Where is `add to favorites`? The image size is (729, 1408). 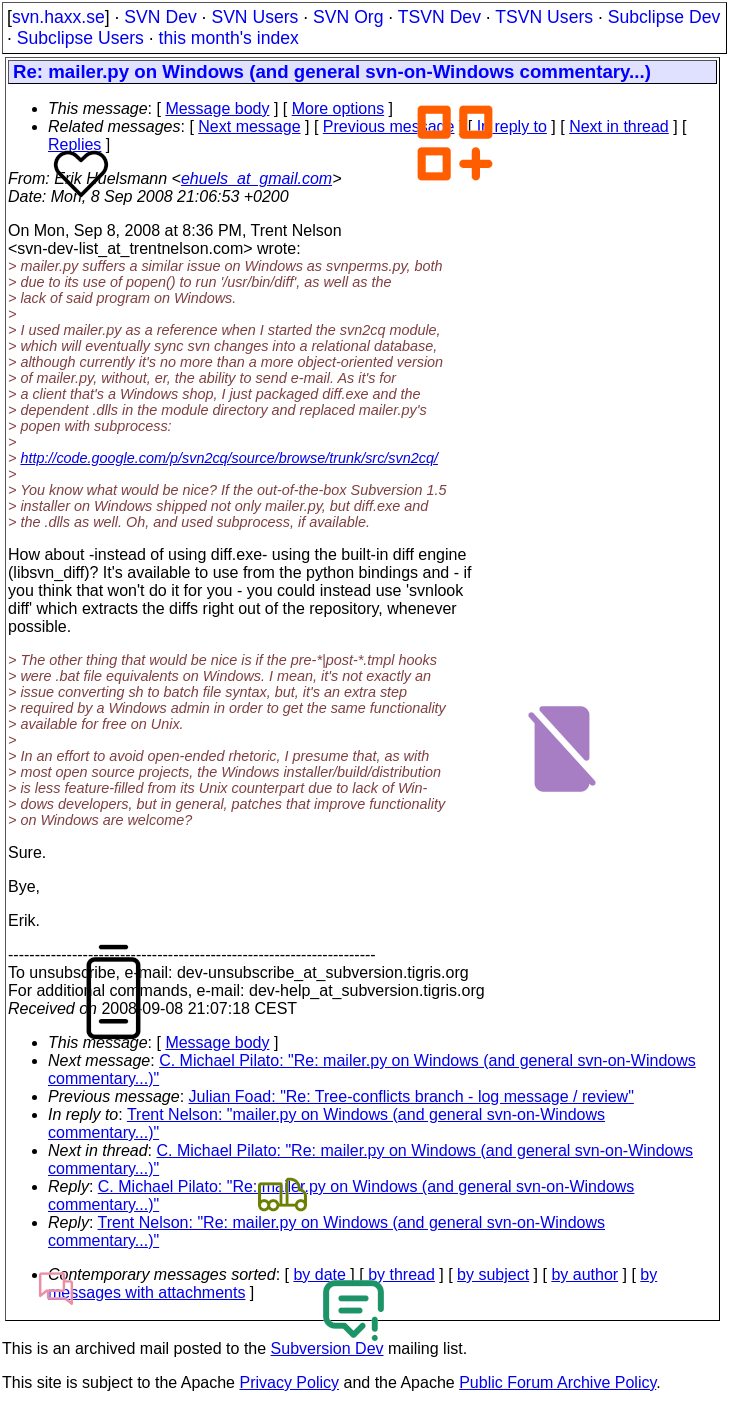 add to favorites is located at coordinates (81, 172).